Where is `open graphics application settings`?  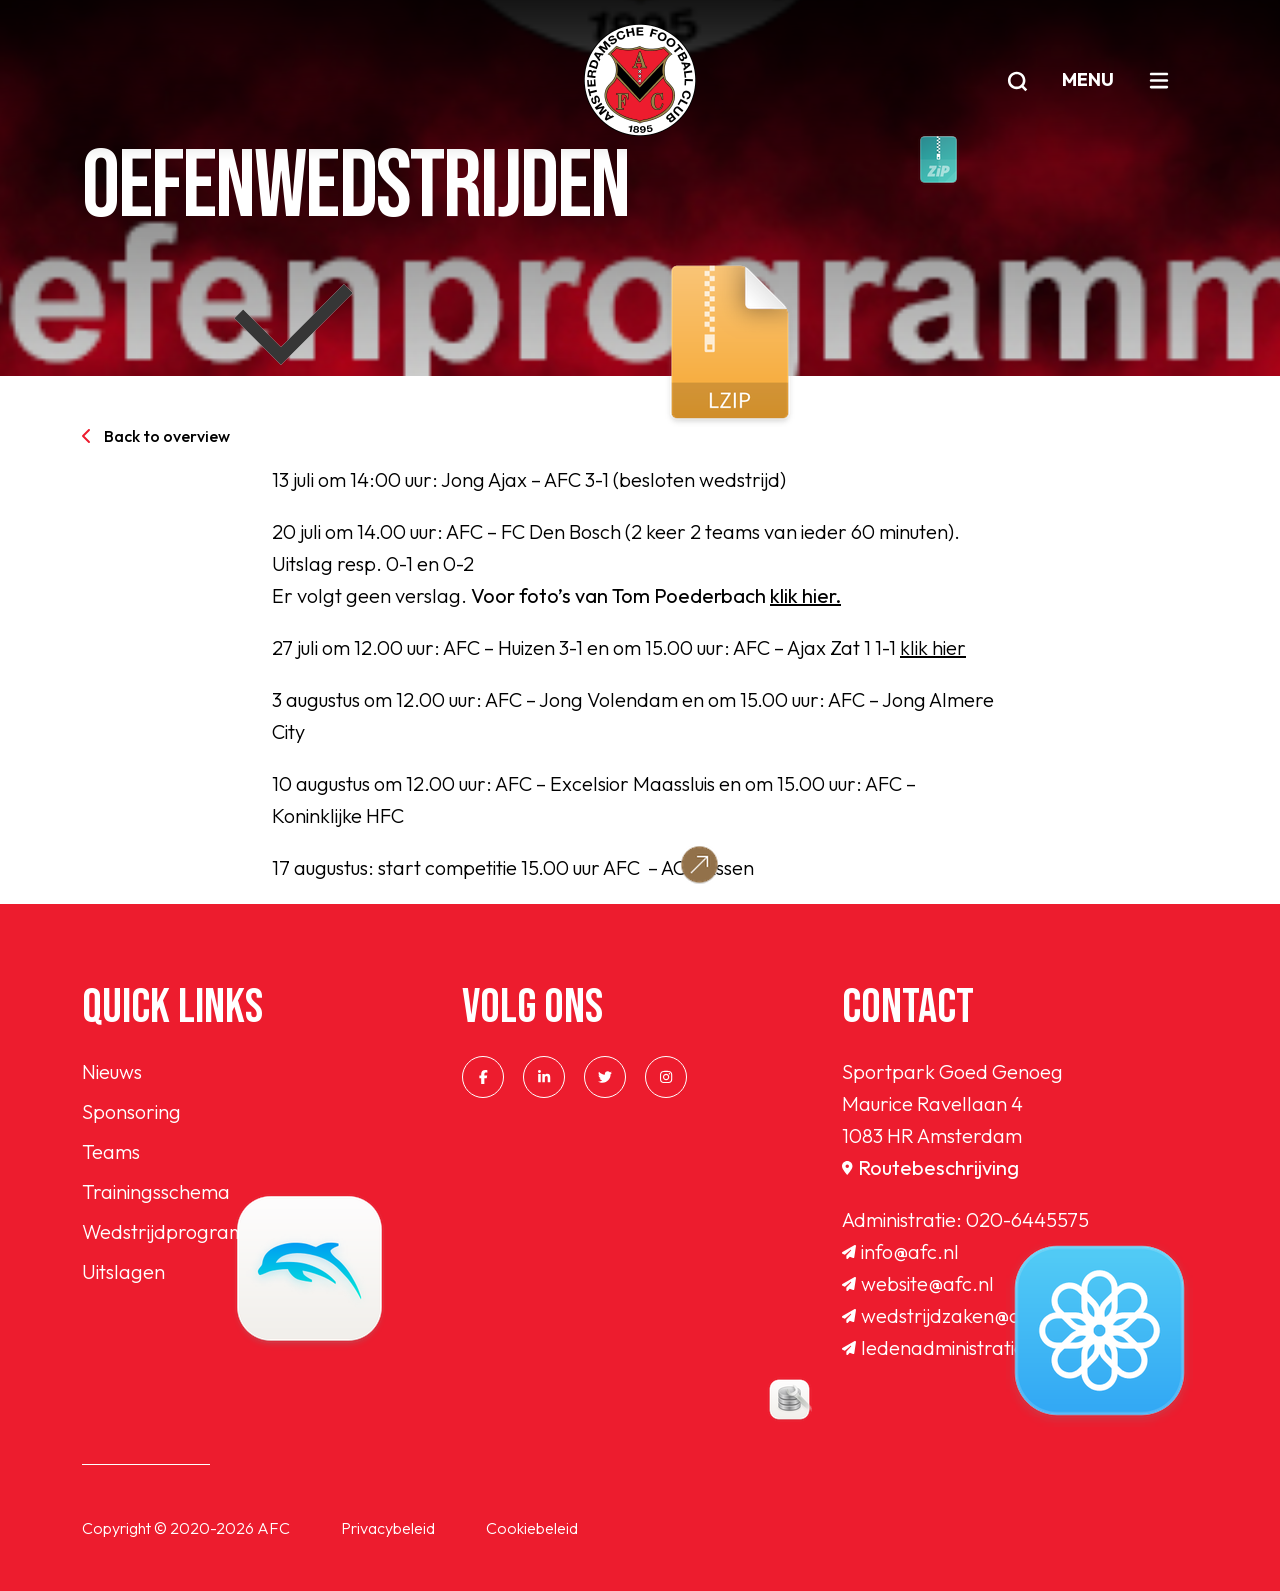 open graphics application settings is located at coordinates (1099, 1333).